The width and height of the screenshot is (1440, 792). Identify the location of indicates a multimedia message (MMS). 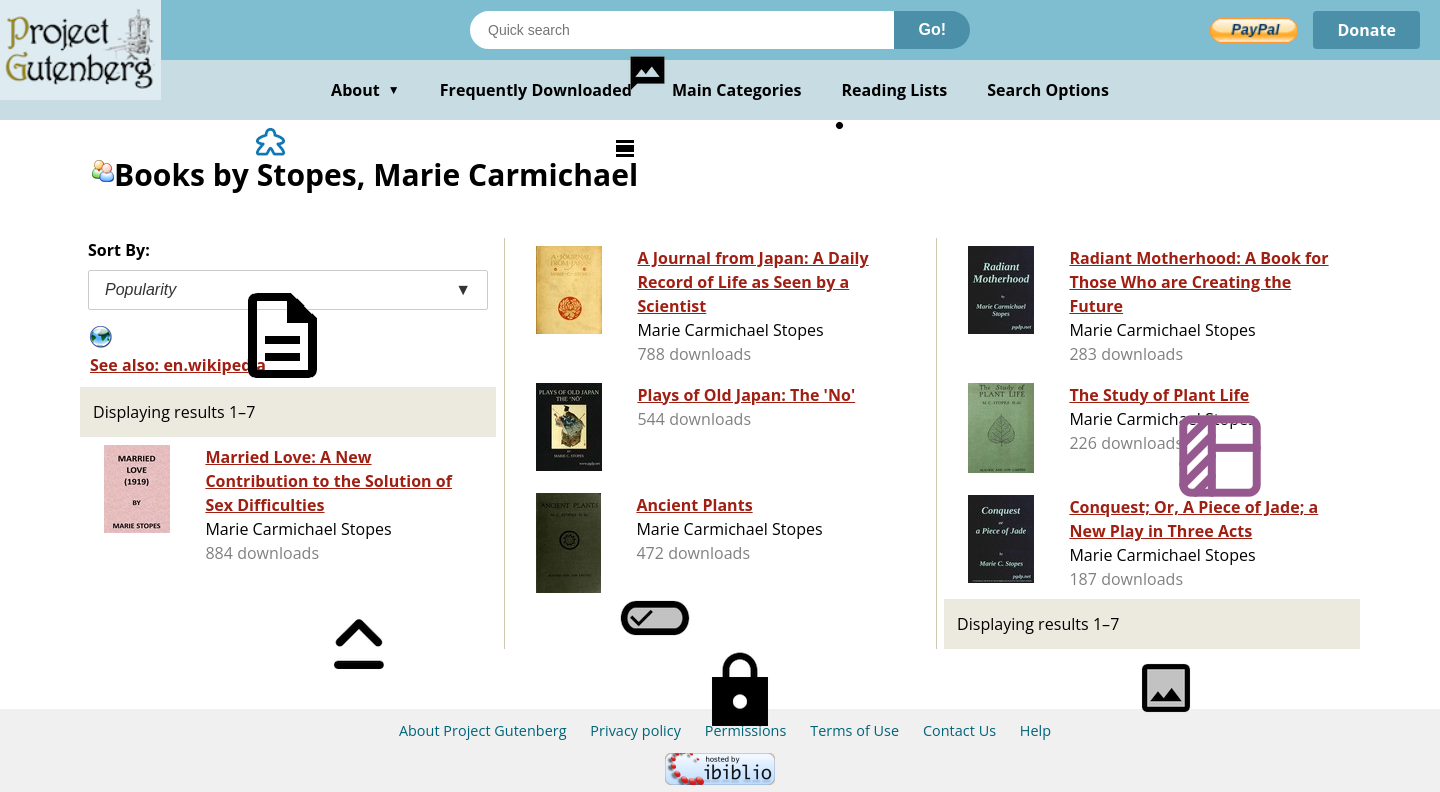
(647, 73).